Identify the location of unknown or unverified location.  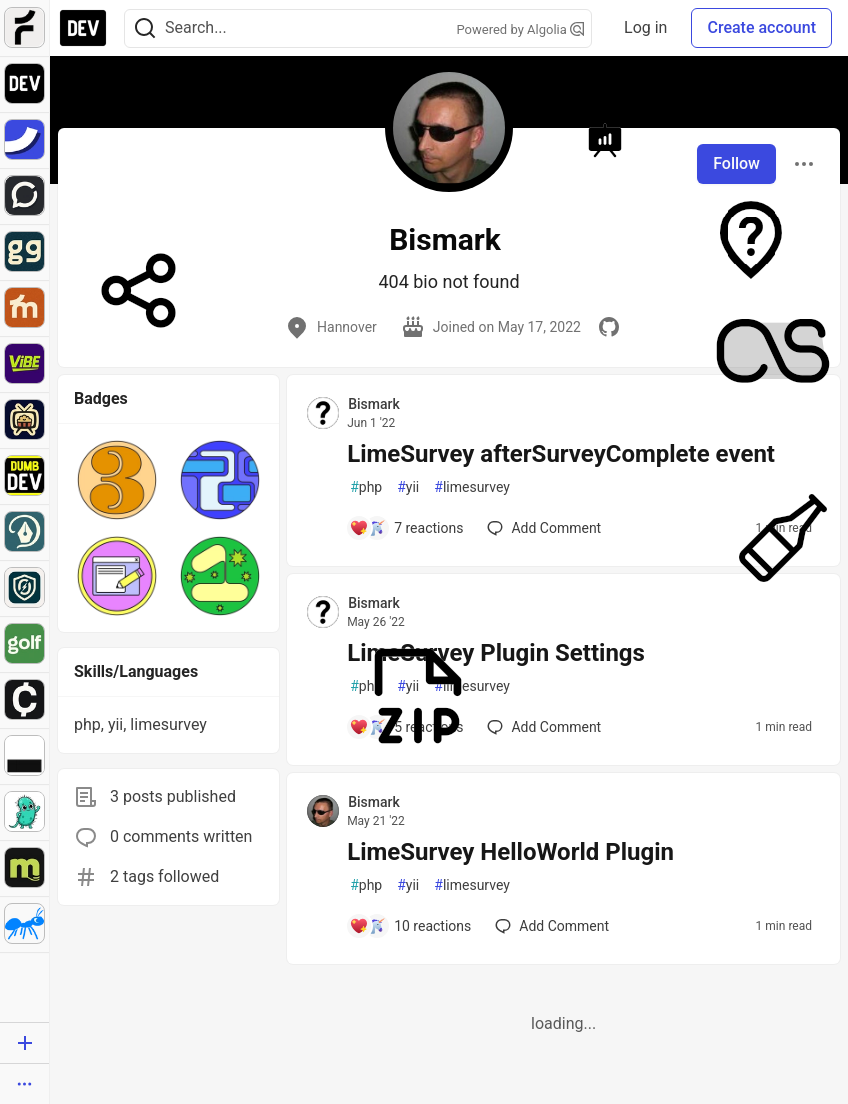
(751, 240).